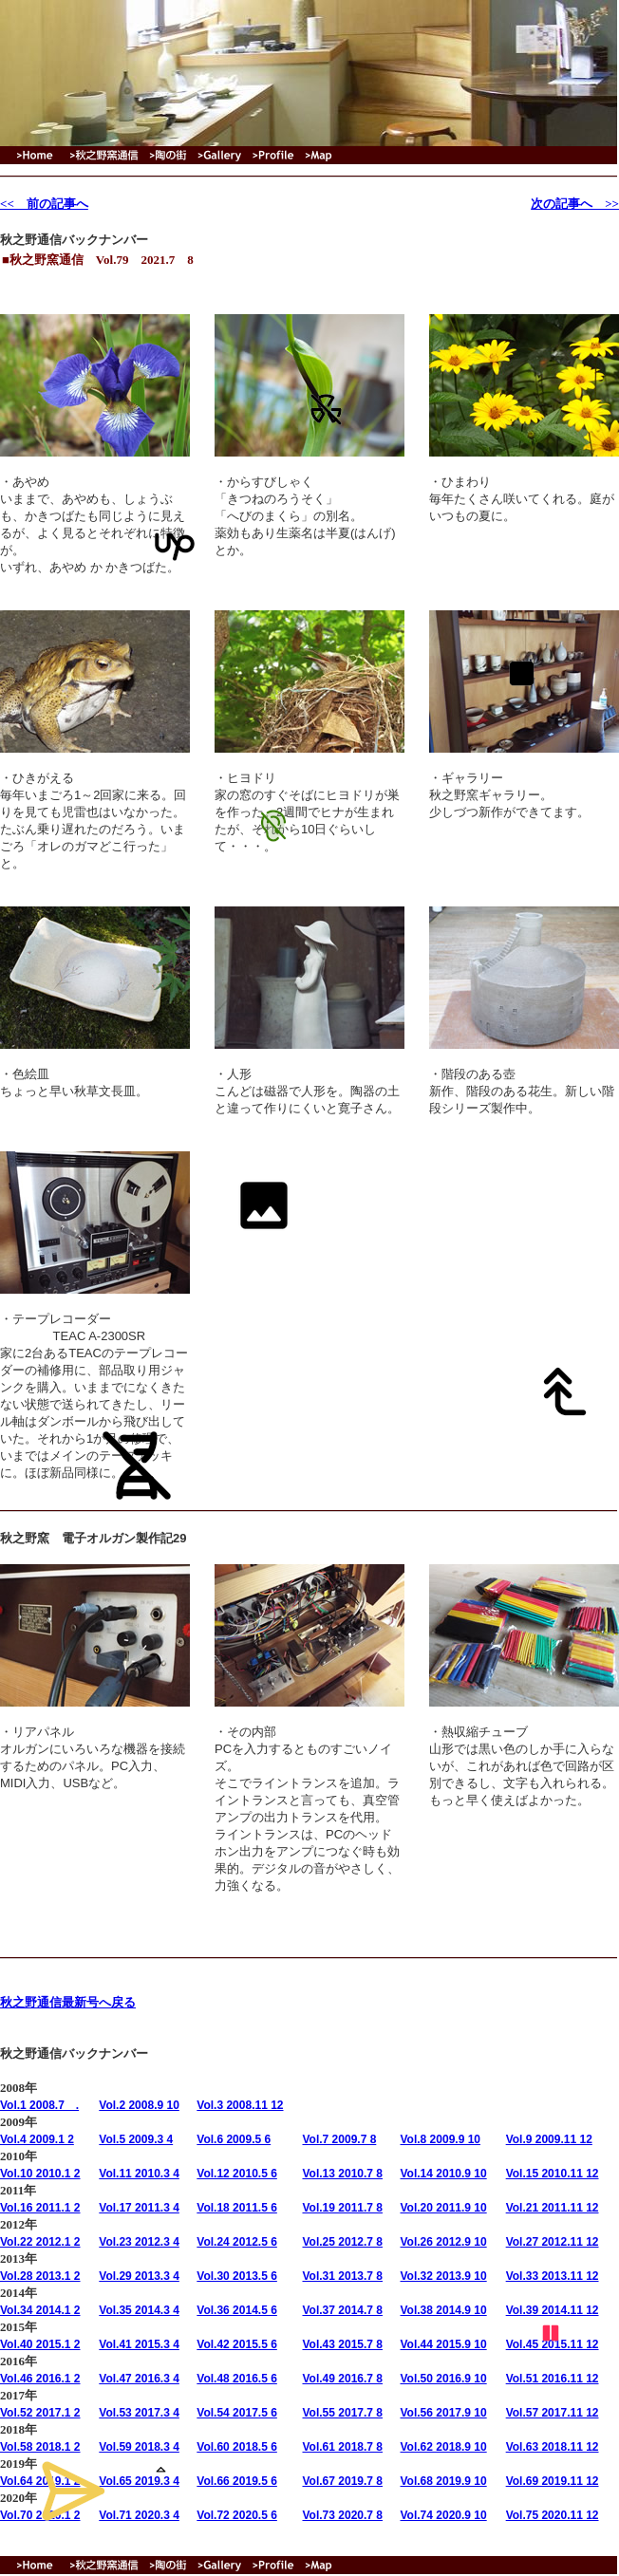 The width and height of the screenshot is (619, 2576). What do you see at coordinates (175, 545) in the screenshot?
I see `link to upwork freelancer profile` at bounding box center [175, 545].